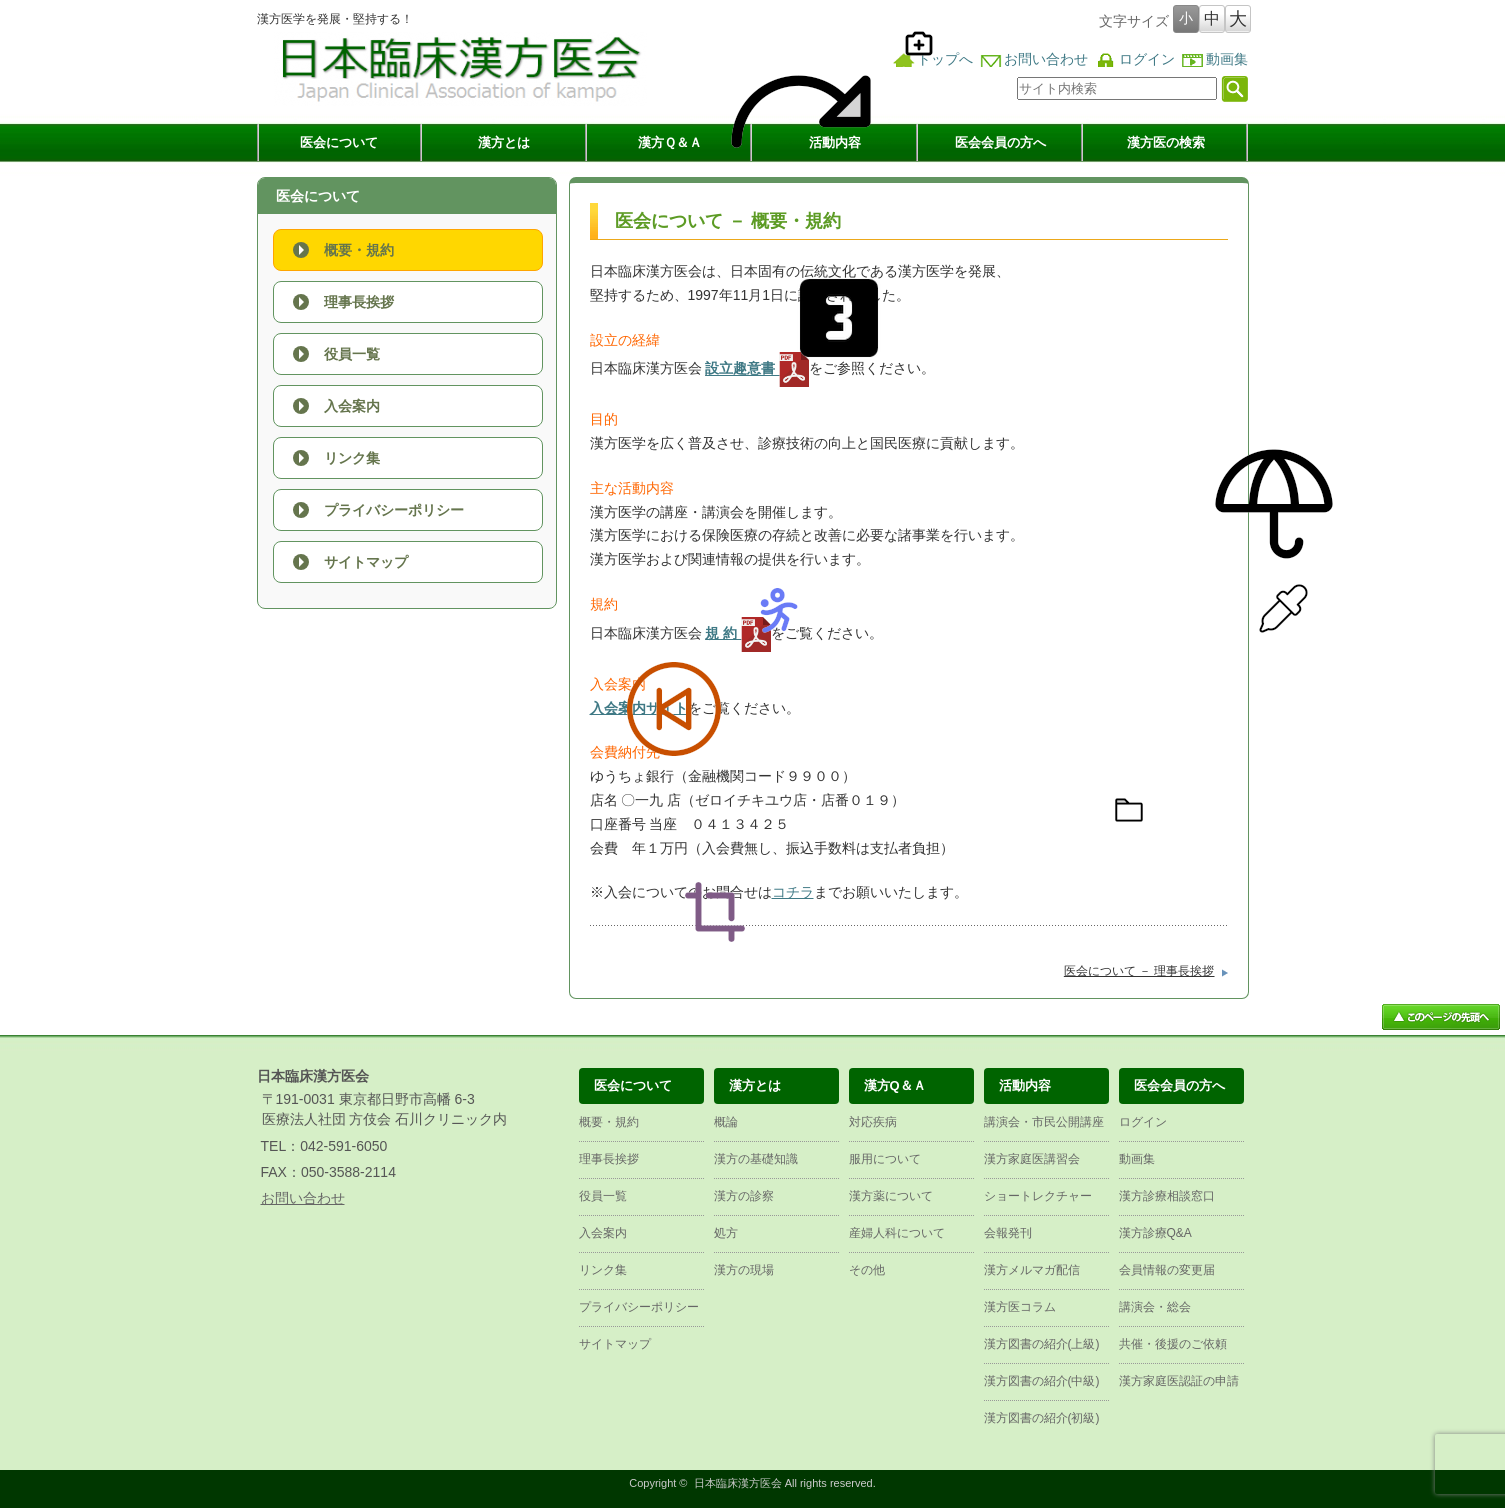 The image size is (1505, 1508). Describe the element at coordinates (839, 318) in the screenshot. I see `step 3 in a multi-step process` at that location.